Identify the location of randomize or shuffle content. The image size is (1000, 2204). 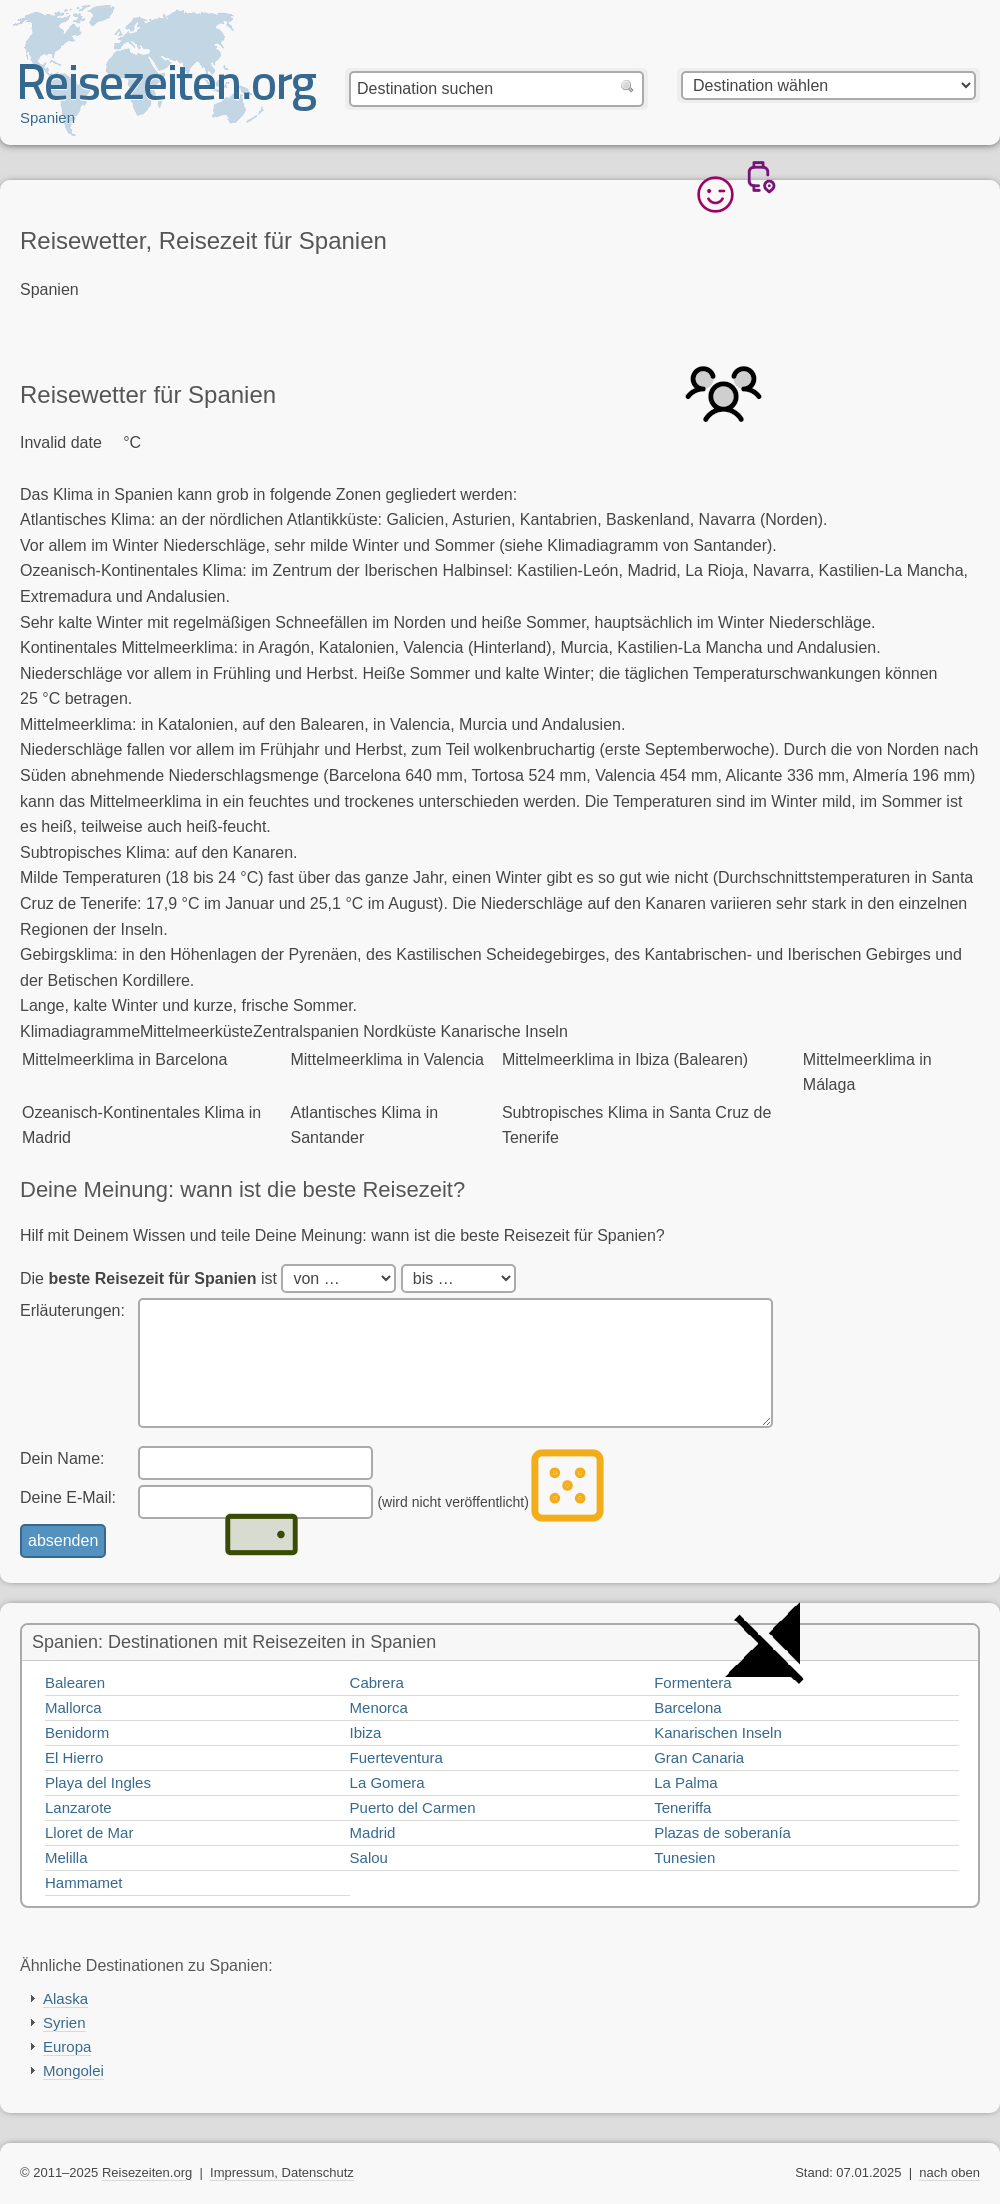
(567, 1485).